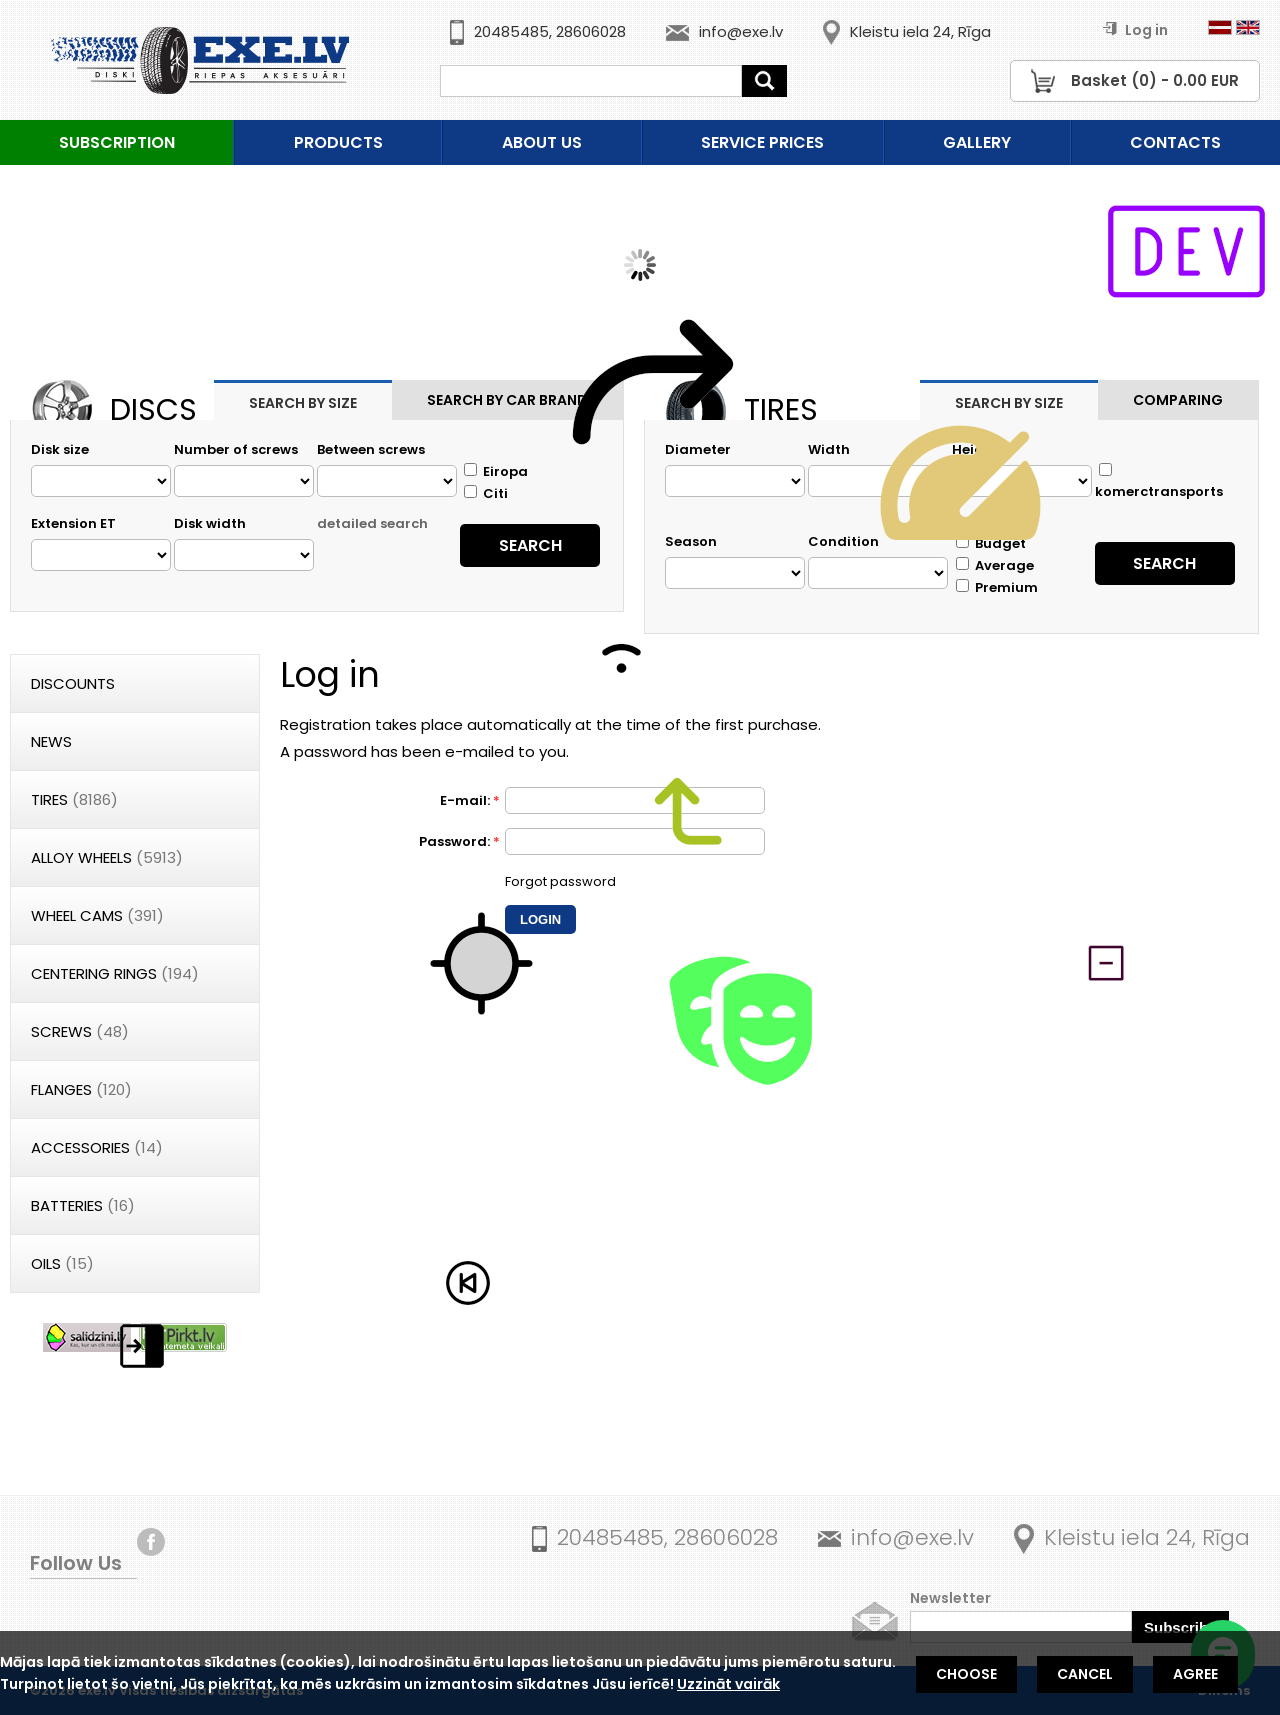 The image size is (1280, 1715). I want to click on dock panel to the right side of the editor, so click(142, 1346).